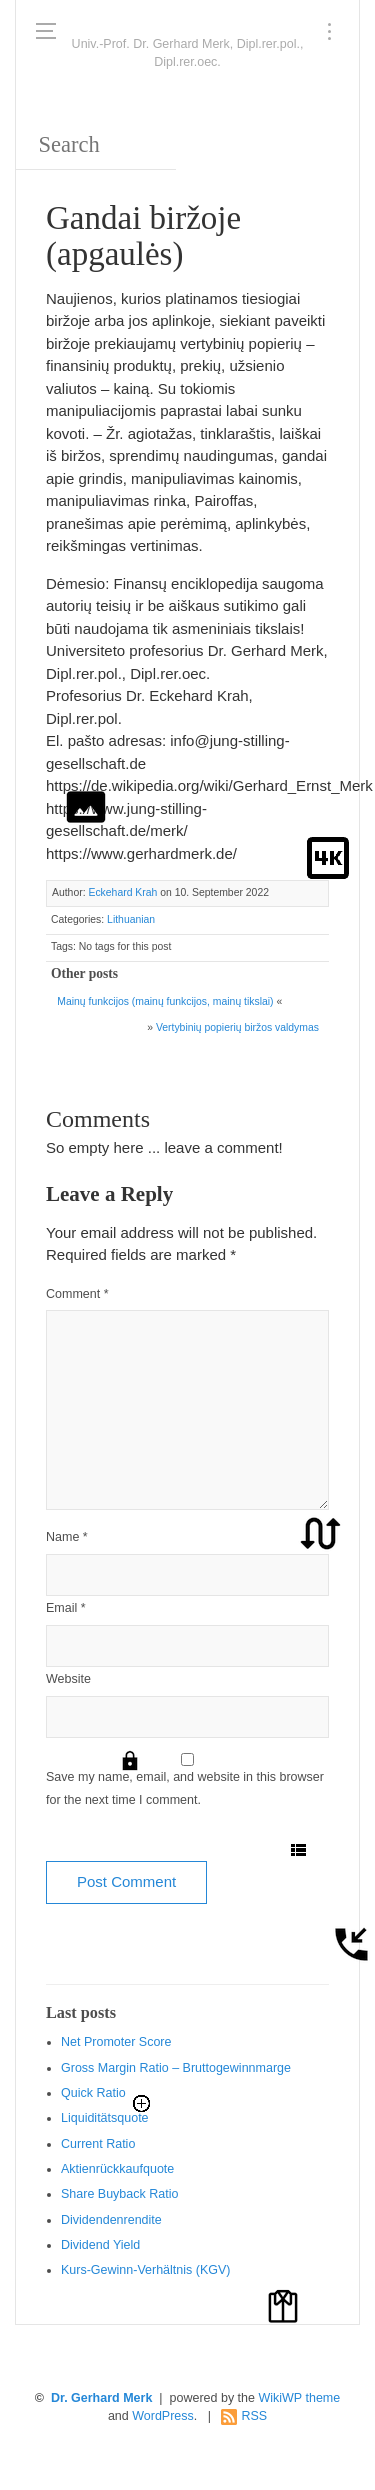 This screenshot has width=375, height=2490. Describe the element at coordinates (320, 1534) in the screenshot. I see `swap or switch between active calls` at that location.